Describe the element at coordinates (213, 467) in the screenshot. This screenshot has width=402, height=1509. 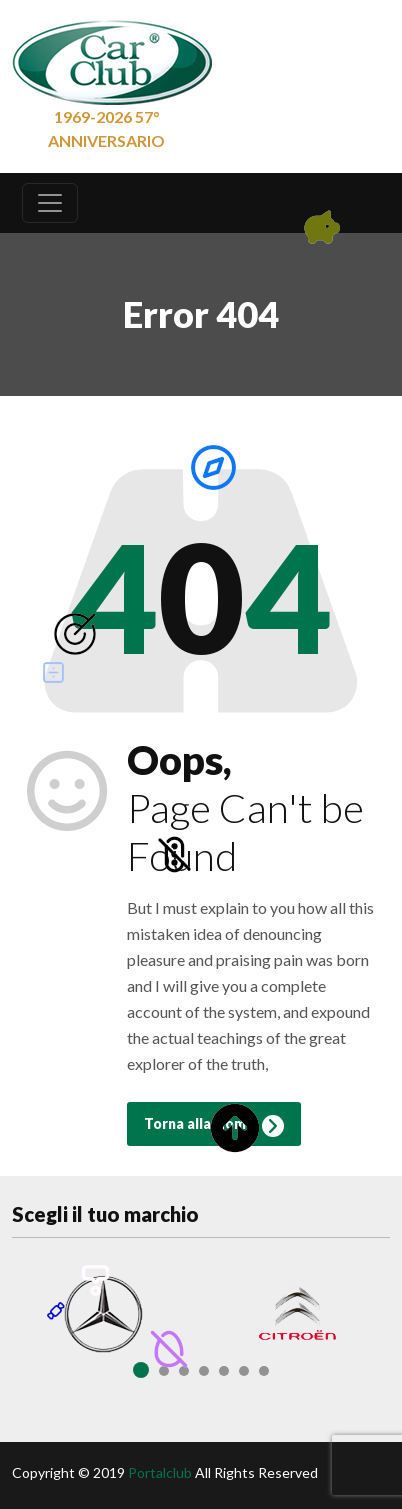
I see `access navigation or directional features` at that location.